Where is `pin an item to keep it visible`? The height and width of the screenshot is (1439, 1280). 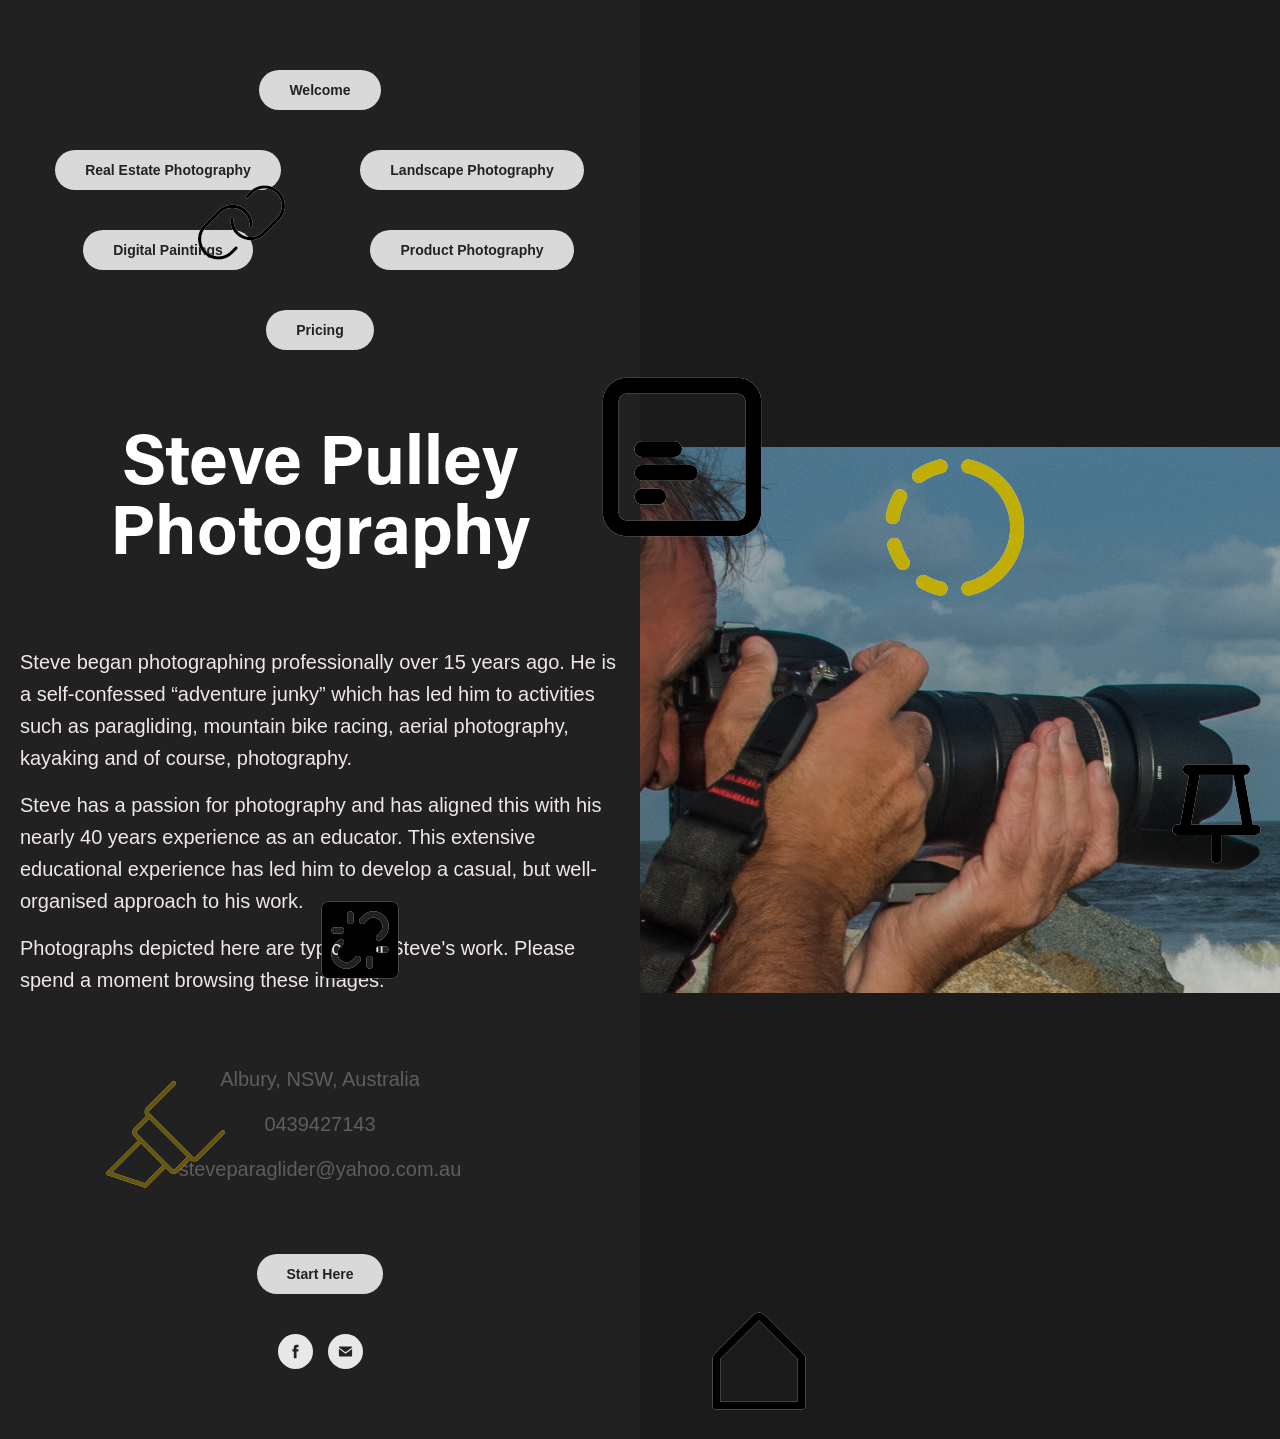 pin an item to keep it visible is located at coordinates (1216, 808).